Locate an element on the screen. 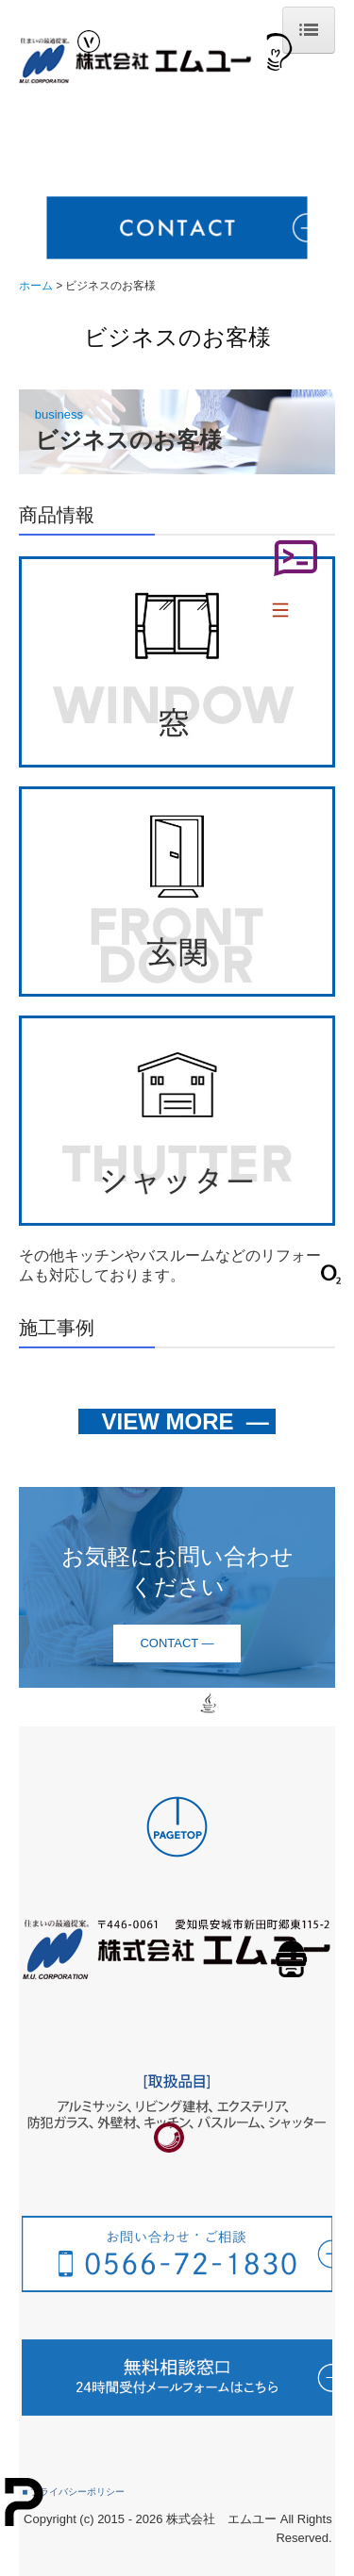 This screenshot has height=2576, width=354. O2 telecommunications brand logo is located at coordinates (330, 1274).